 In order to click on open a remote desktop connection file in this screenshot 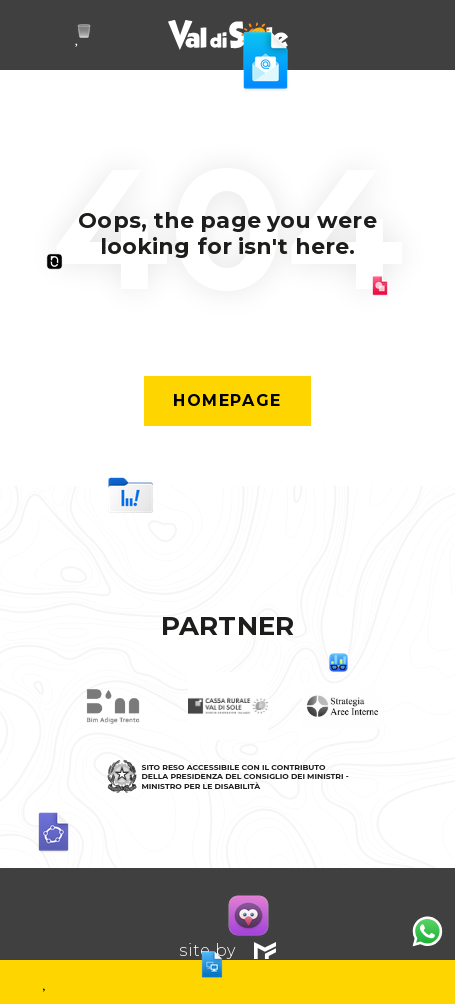, I will do `click(212, 965)`.